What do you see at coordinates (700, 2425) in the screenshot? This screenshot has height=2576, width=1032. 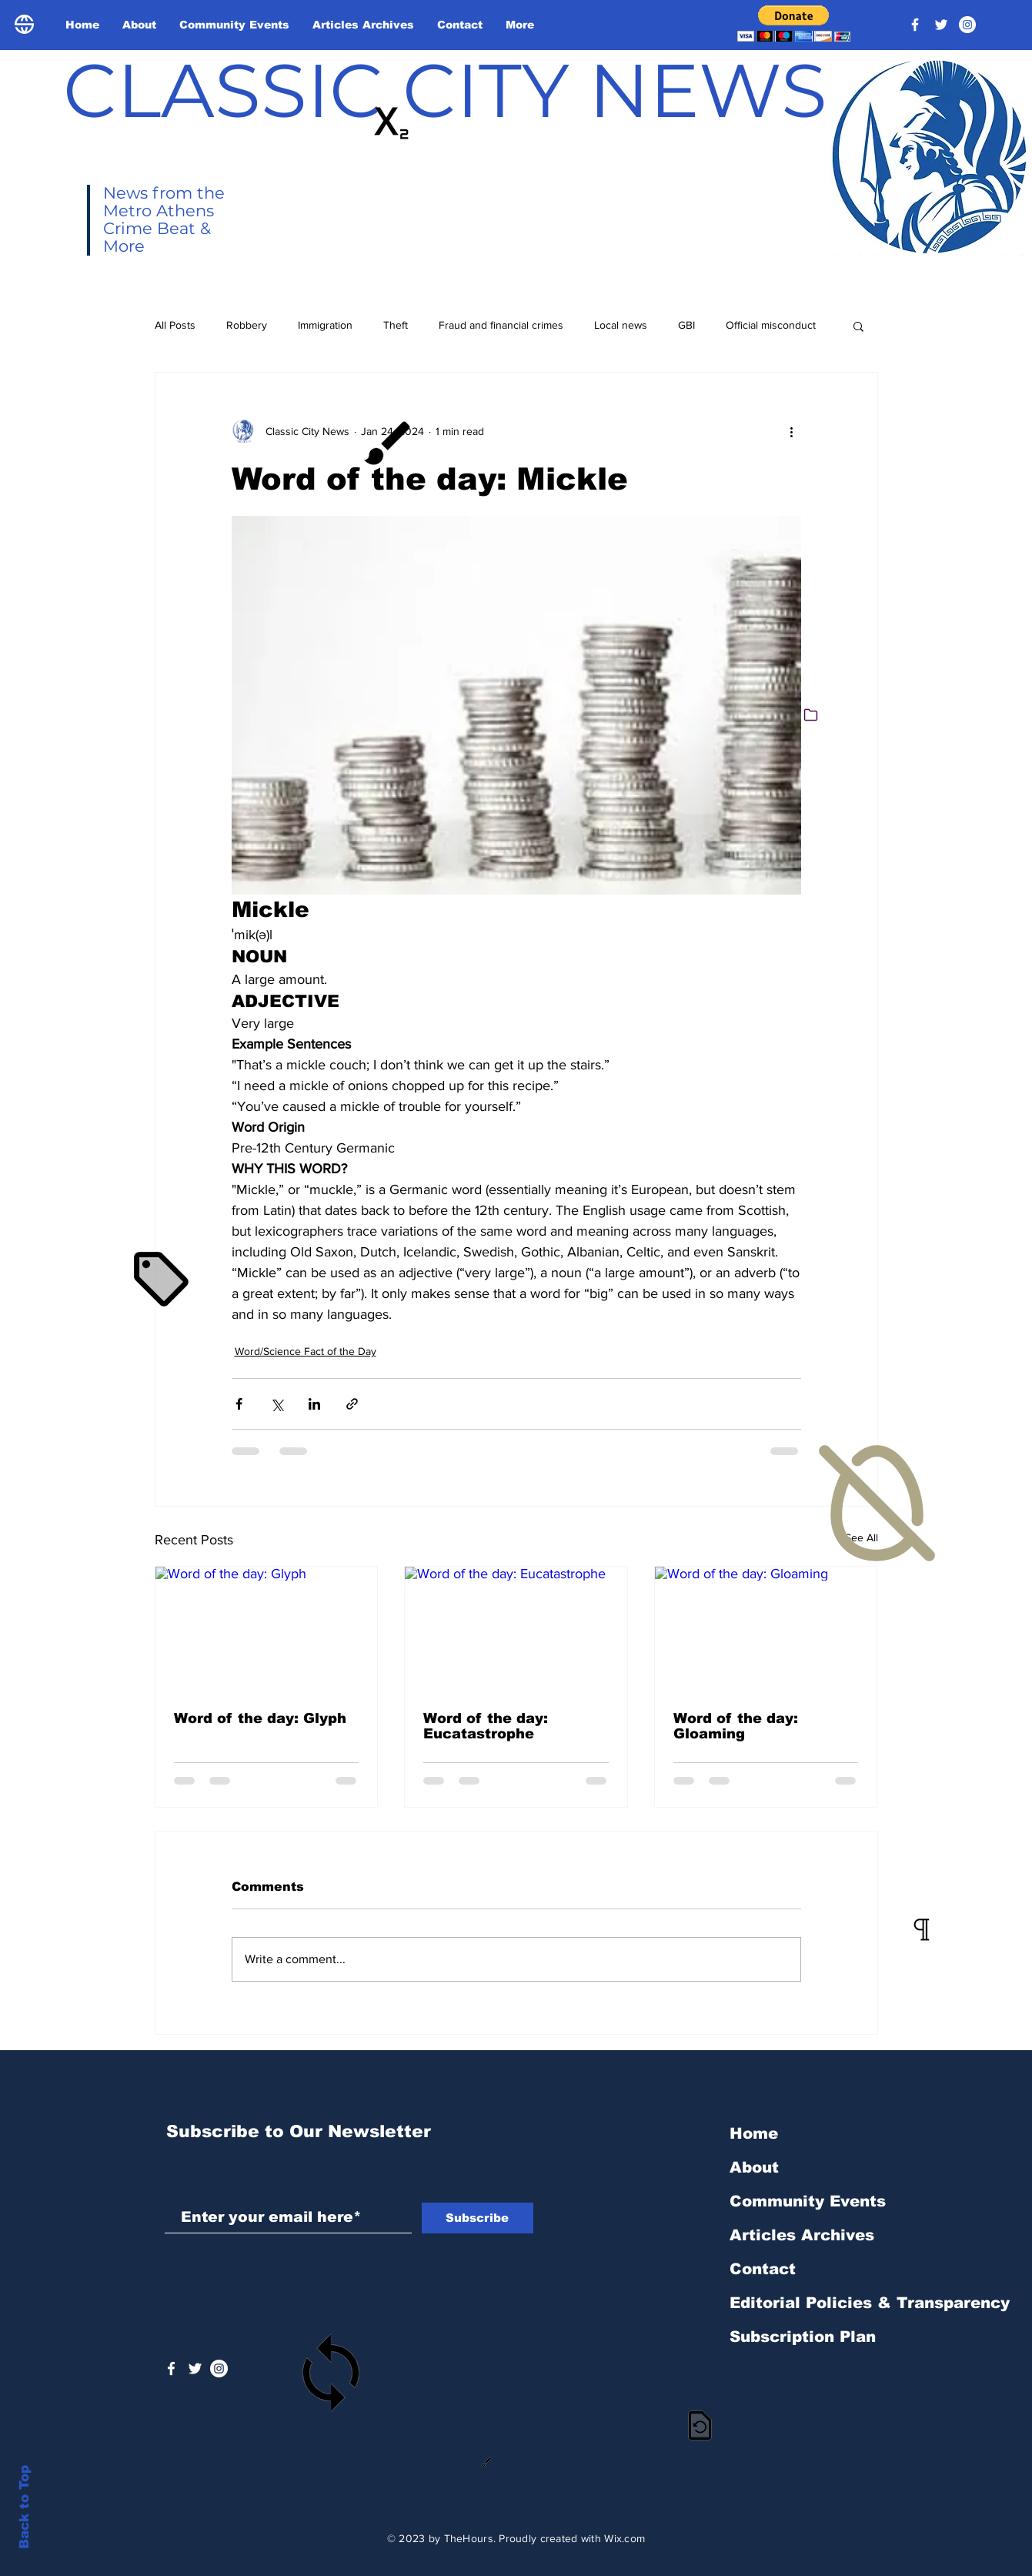 I see `restore a previous version of a document` at bounding box center [700, 2425].